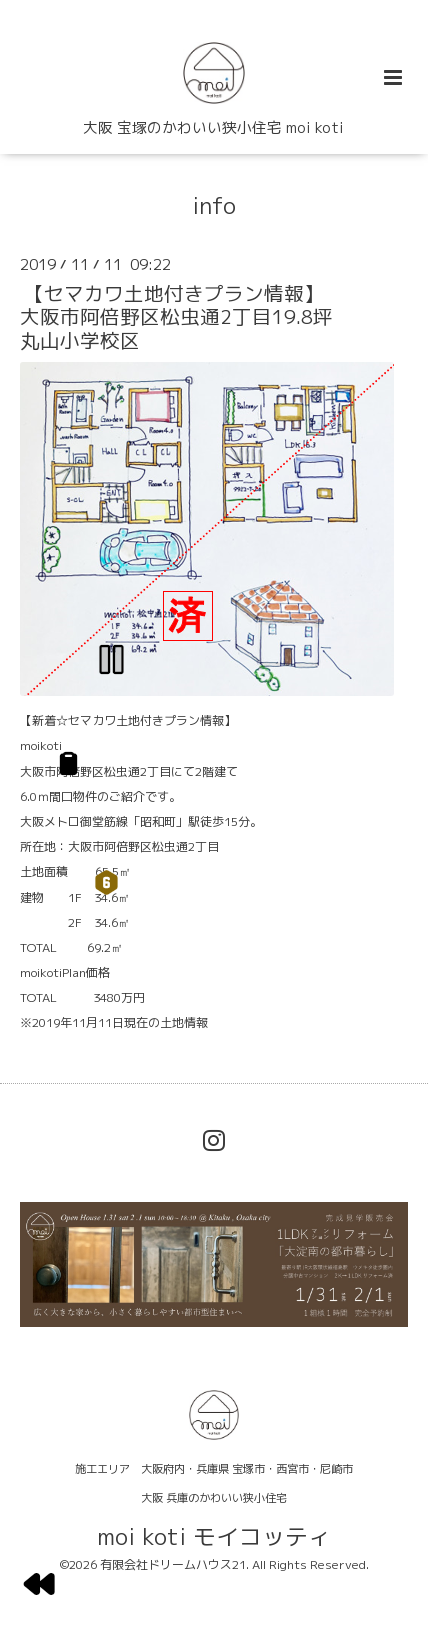  Describe the element at coordinates (111, 659) in the screenshot. I see `switch to column layout view` at that location.